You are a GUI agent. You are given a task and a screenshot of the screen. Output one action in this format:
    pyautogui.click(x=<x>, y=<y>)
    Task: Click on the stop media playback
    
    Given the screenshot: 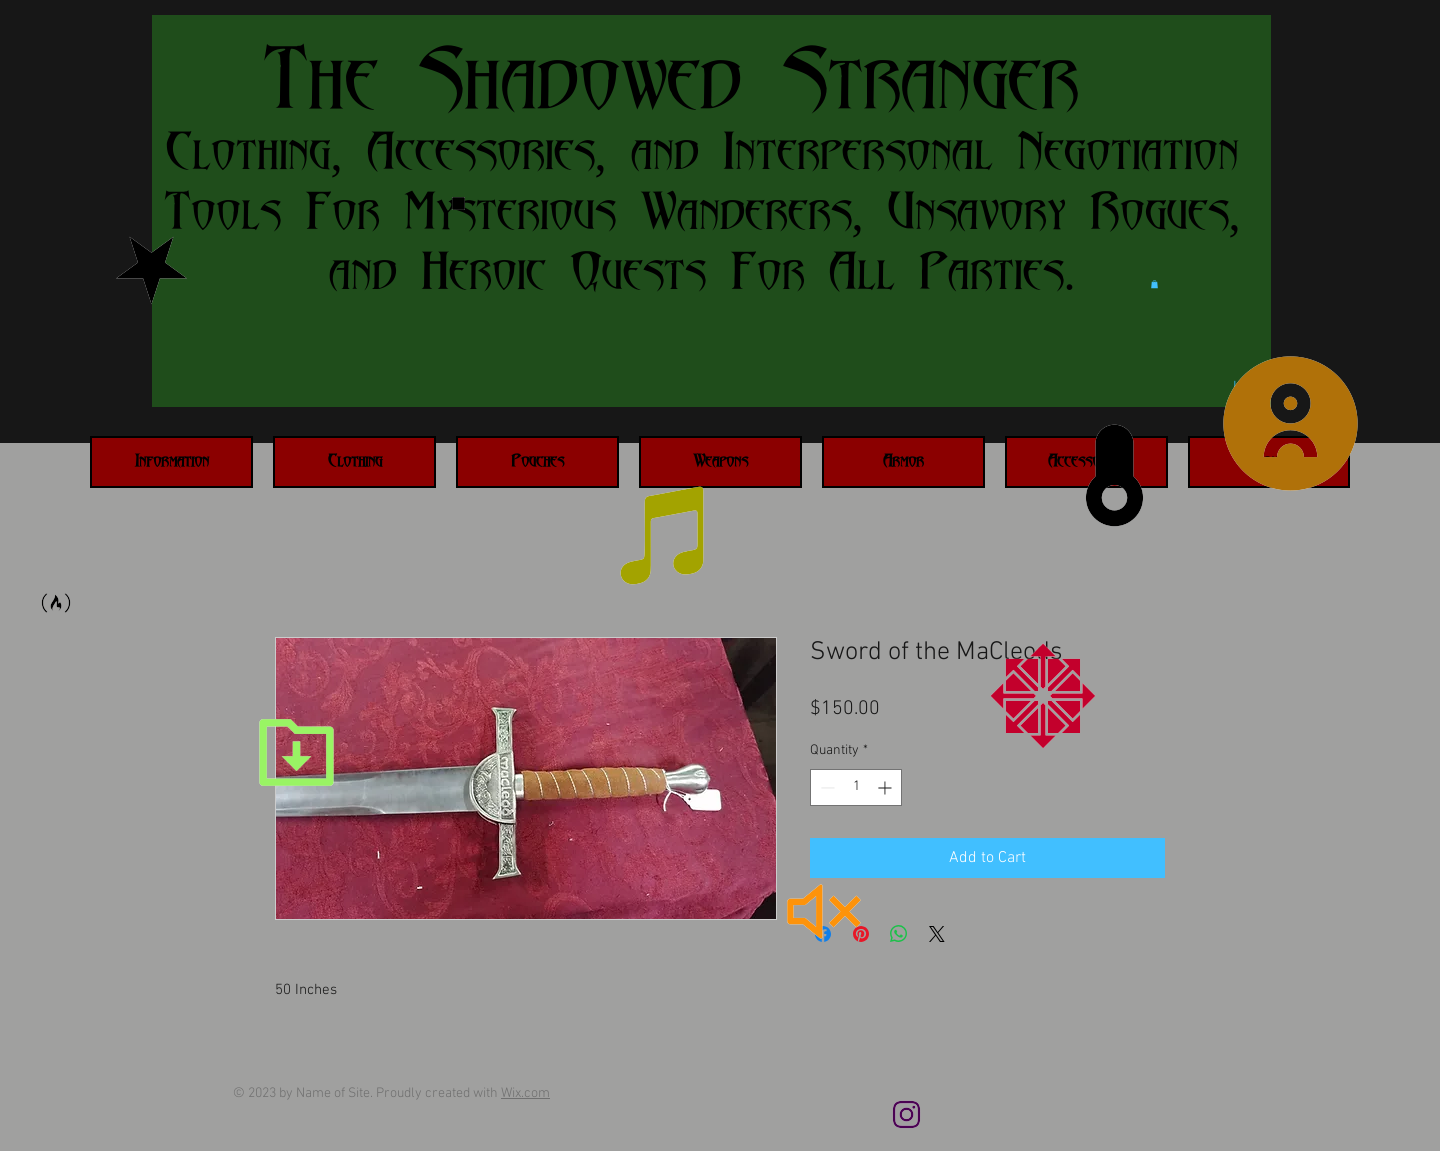 What is the action you would take?
    pyautogui.click(x=458, y=203)
    